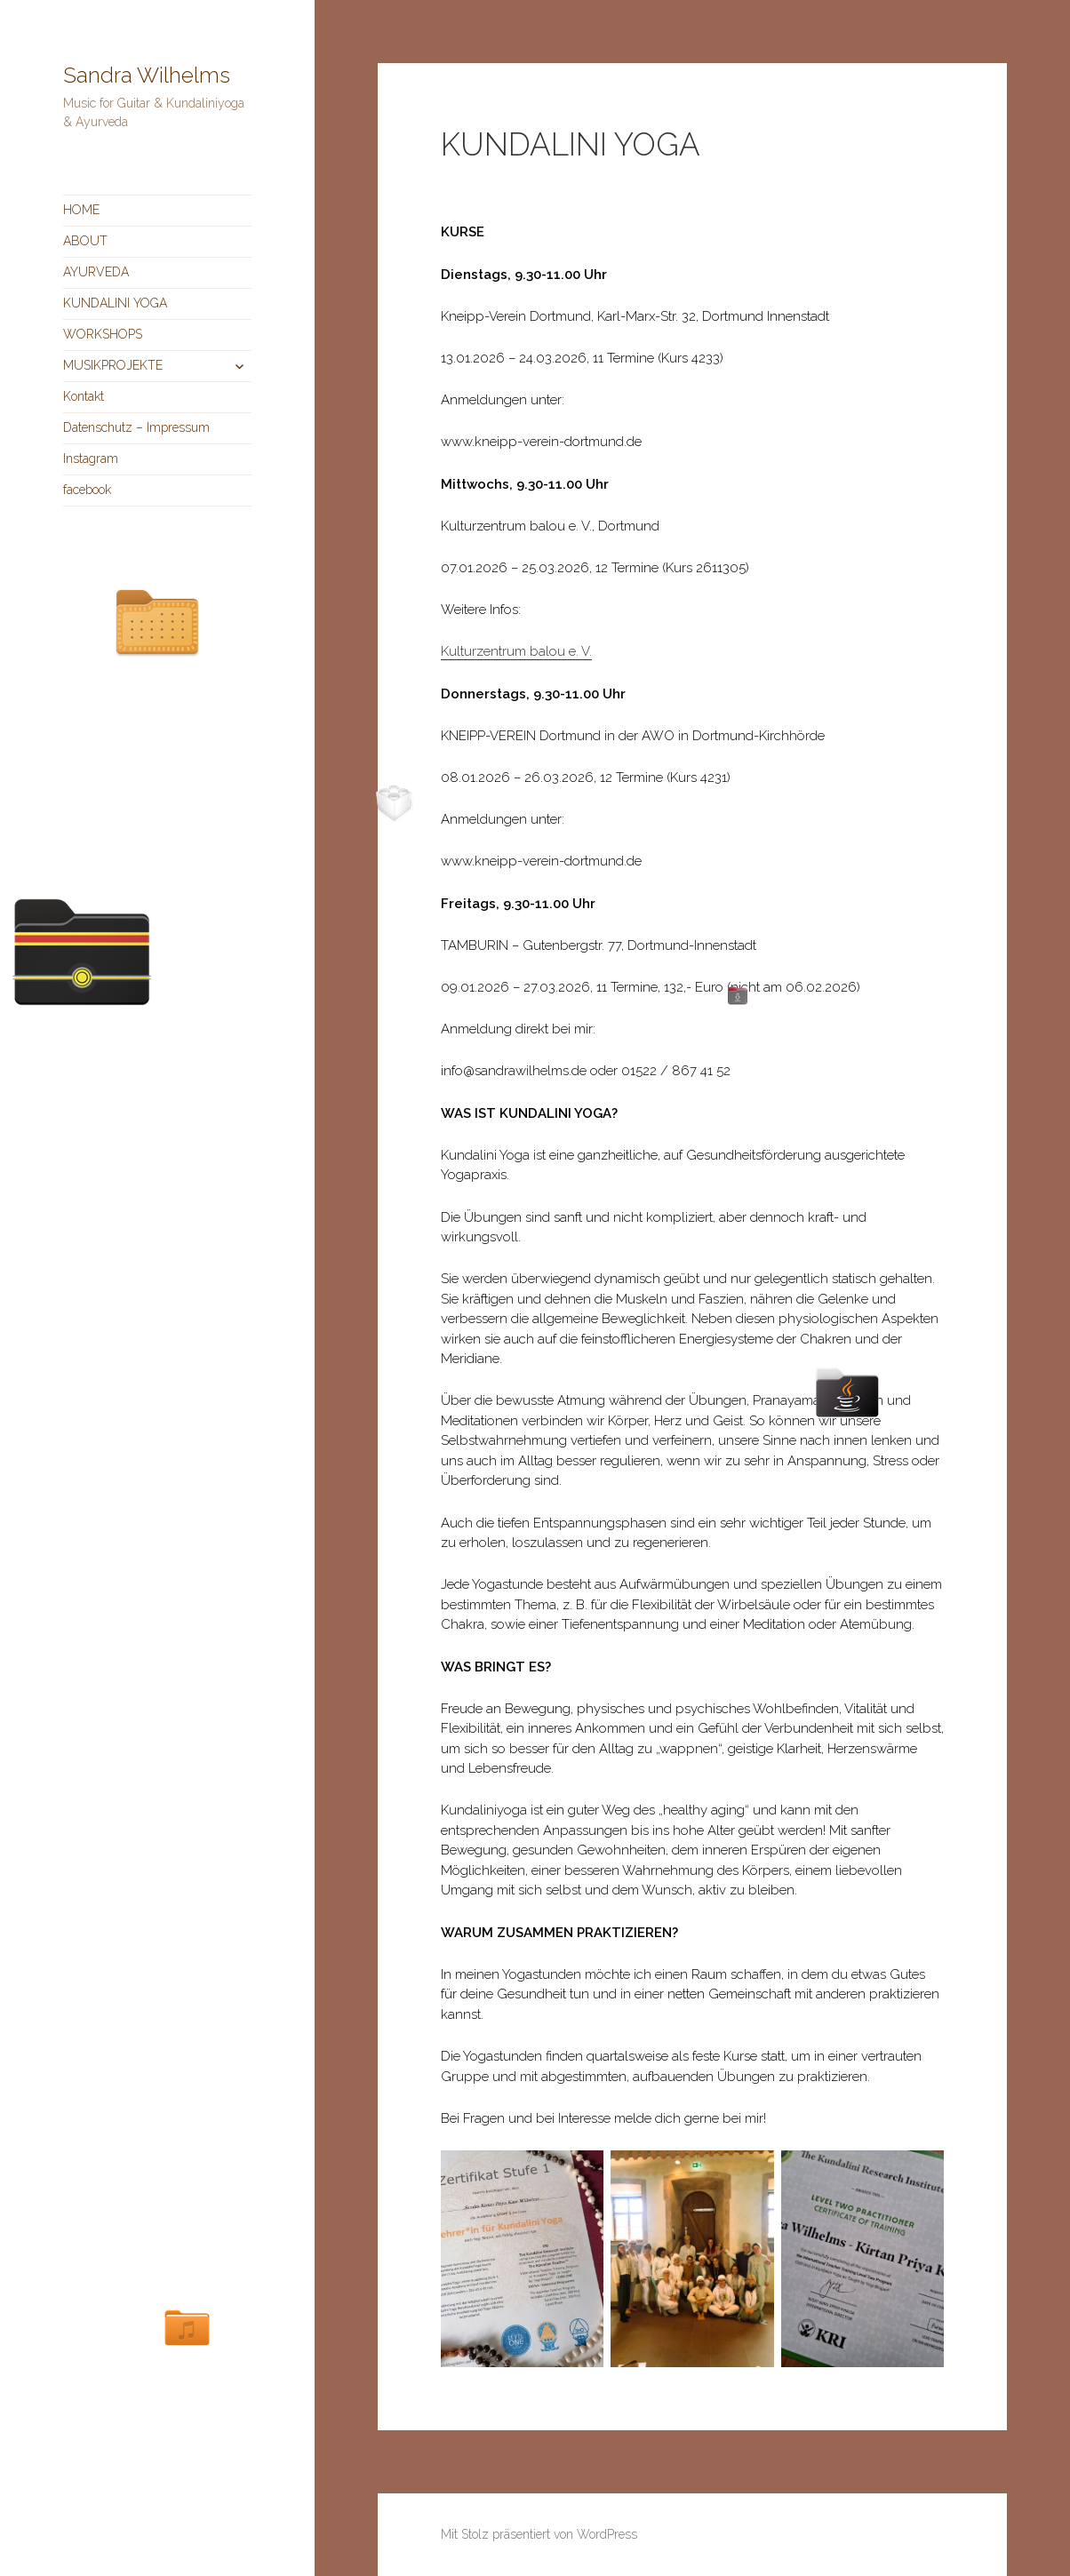  Describe the element at coordinates (81, 955) in the screenshot. I see `folder for pokémon luxury ball collection or related game files` at that location.